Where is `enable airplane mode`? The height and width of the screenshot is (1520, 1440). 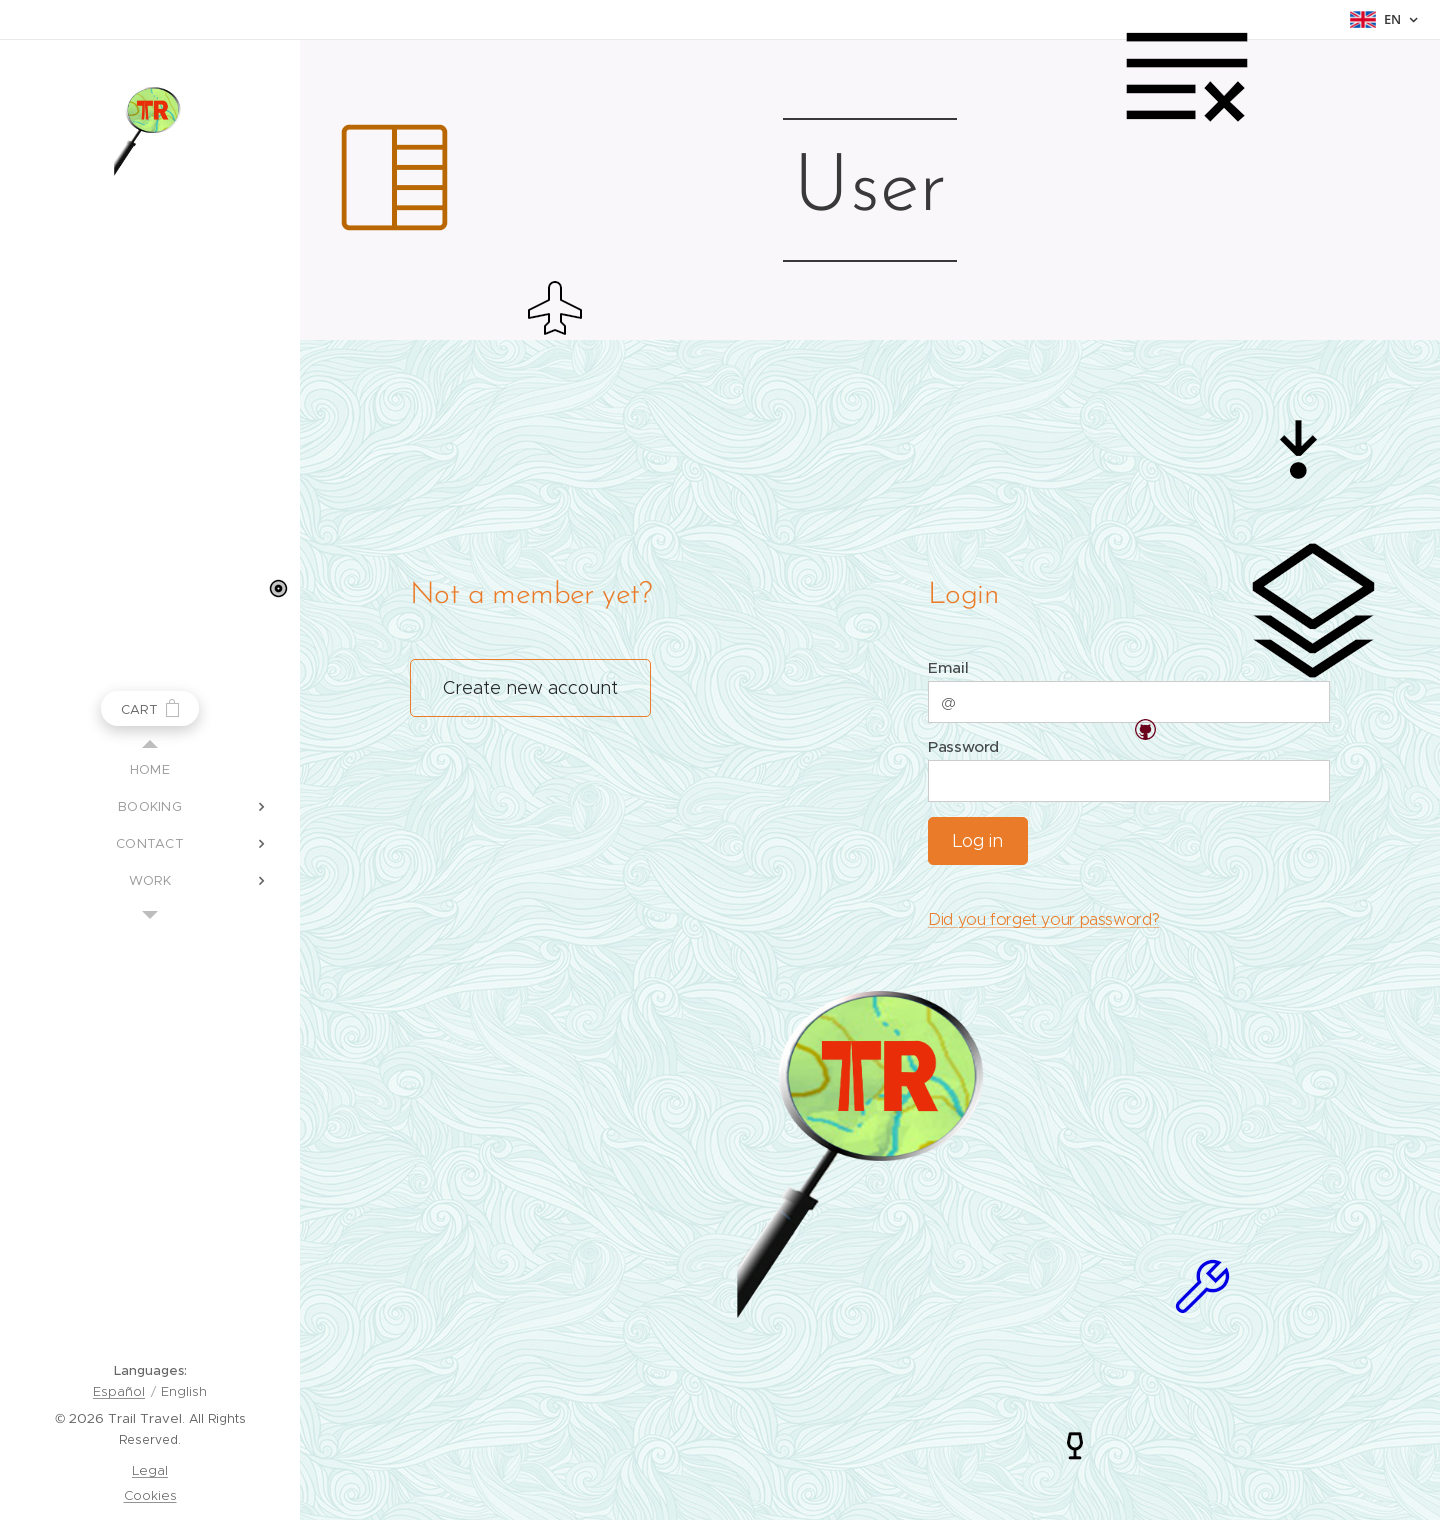 enable airplane mode is located at coordinates (555, 308).